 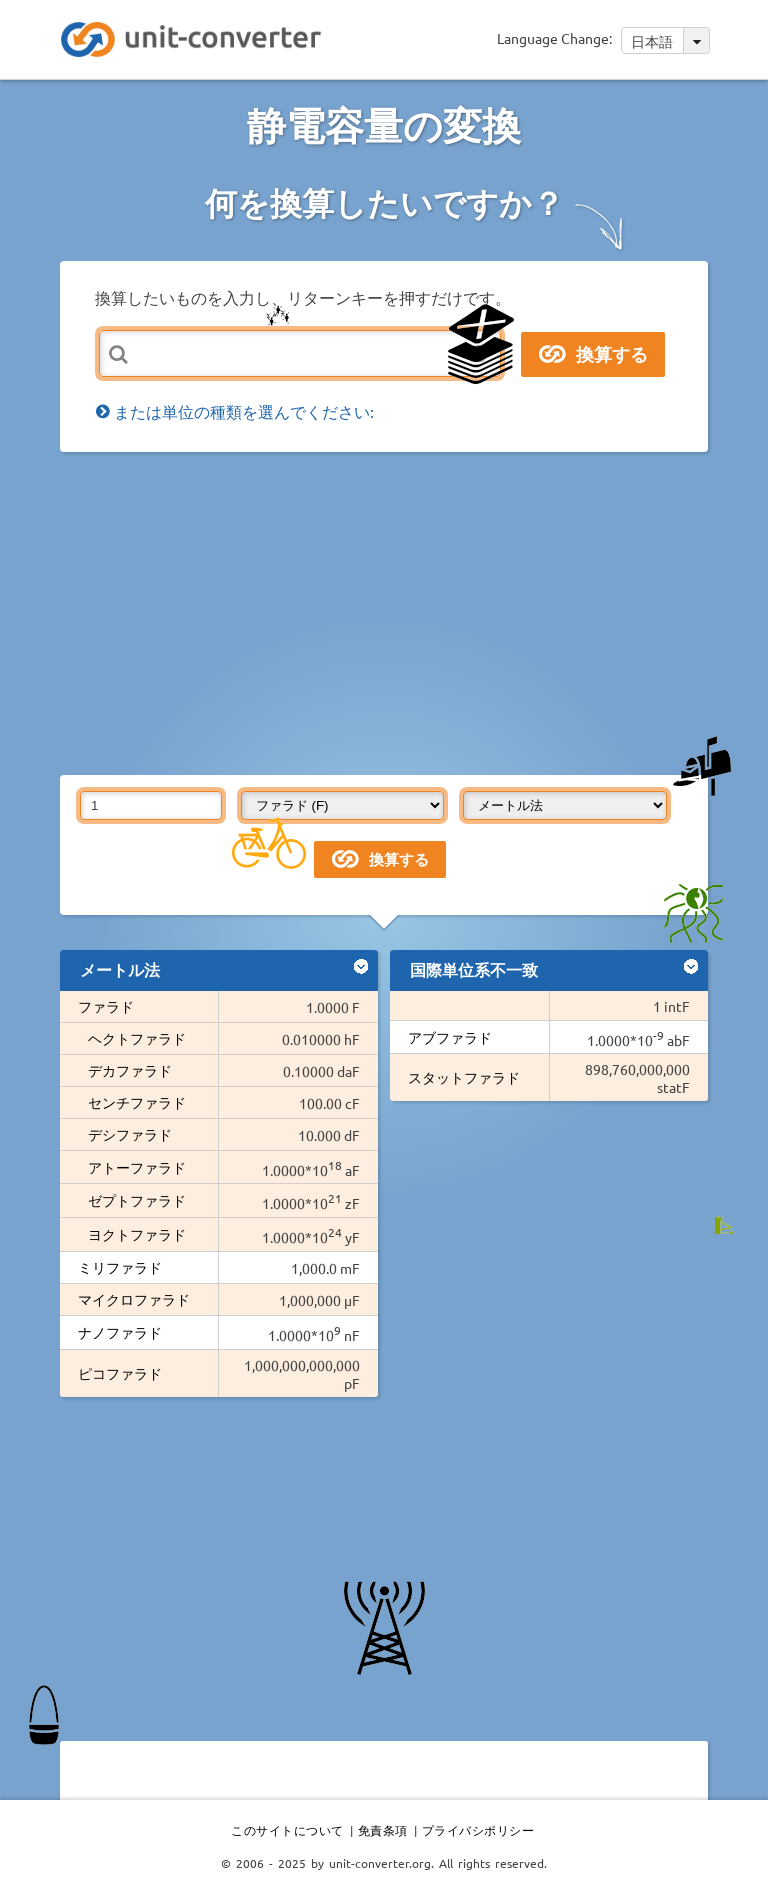 What do you see at coordinates (384, 1629) in the screenshot?
I see `broadcast or transmit a signal` at bounding box center [384, 1629].